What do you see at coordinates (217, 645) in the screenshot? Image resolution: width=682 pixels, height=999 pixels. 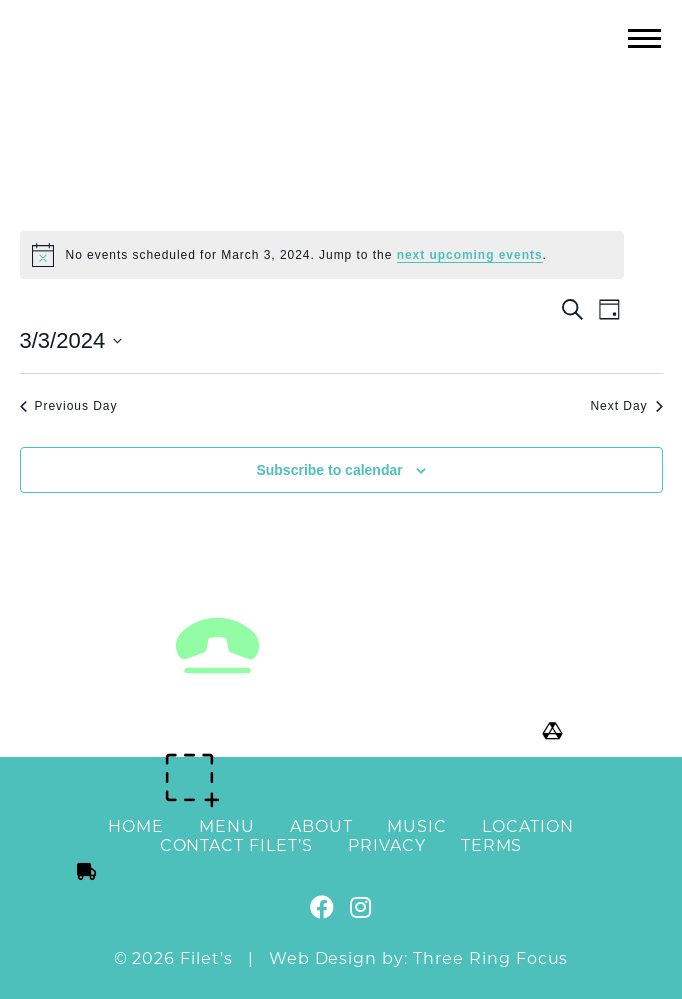 I see `end the current phone call` at bounding box center [217, 645].